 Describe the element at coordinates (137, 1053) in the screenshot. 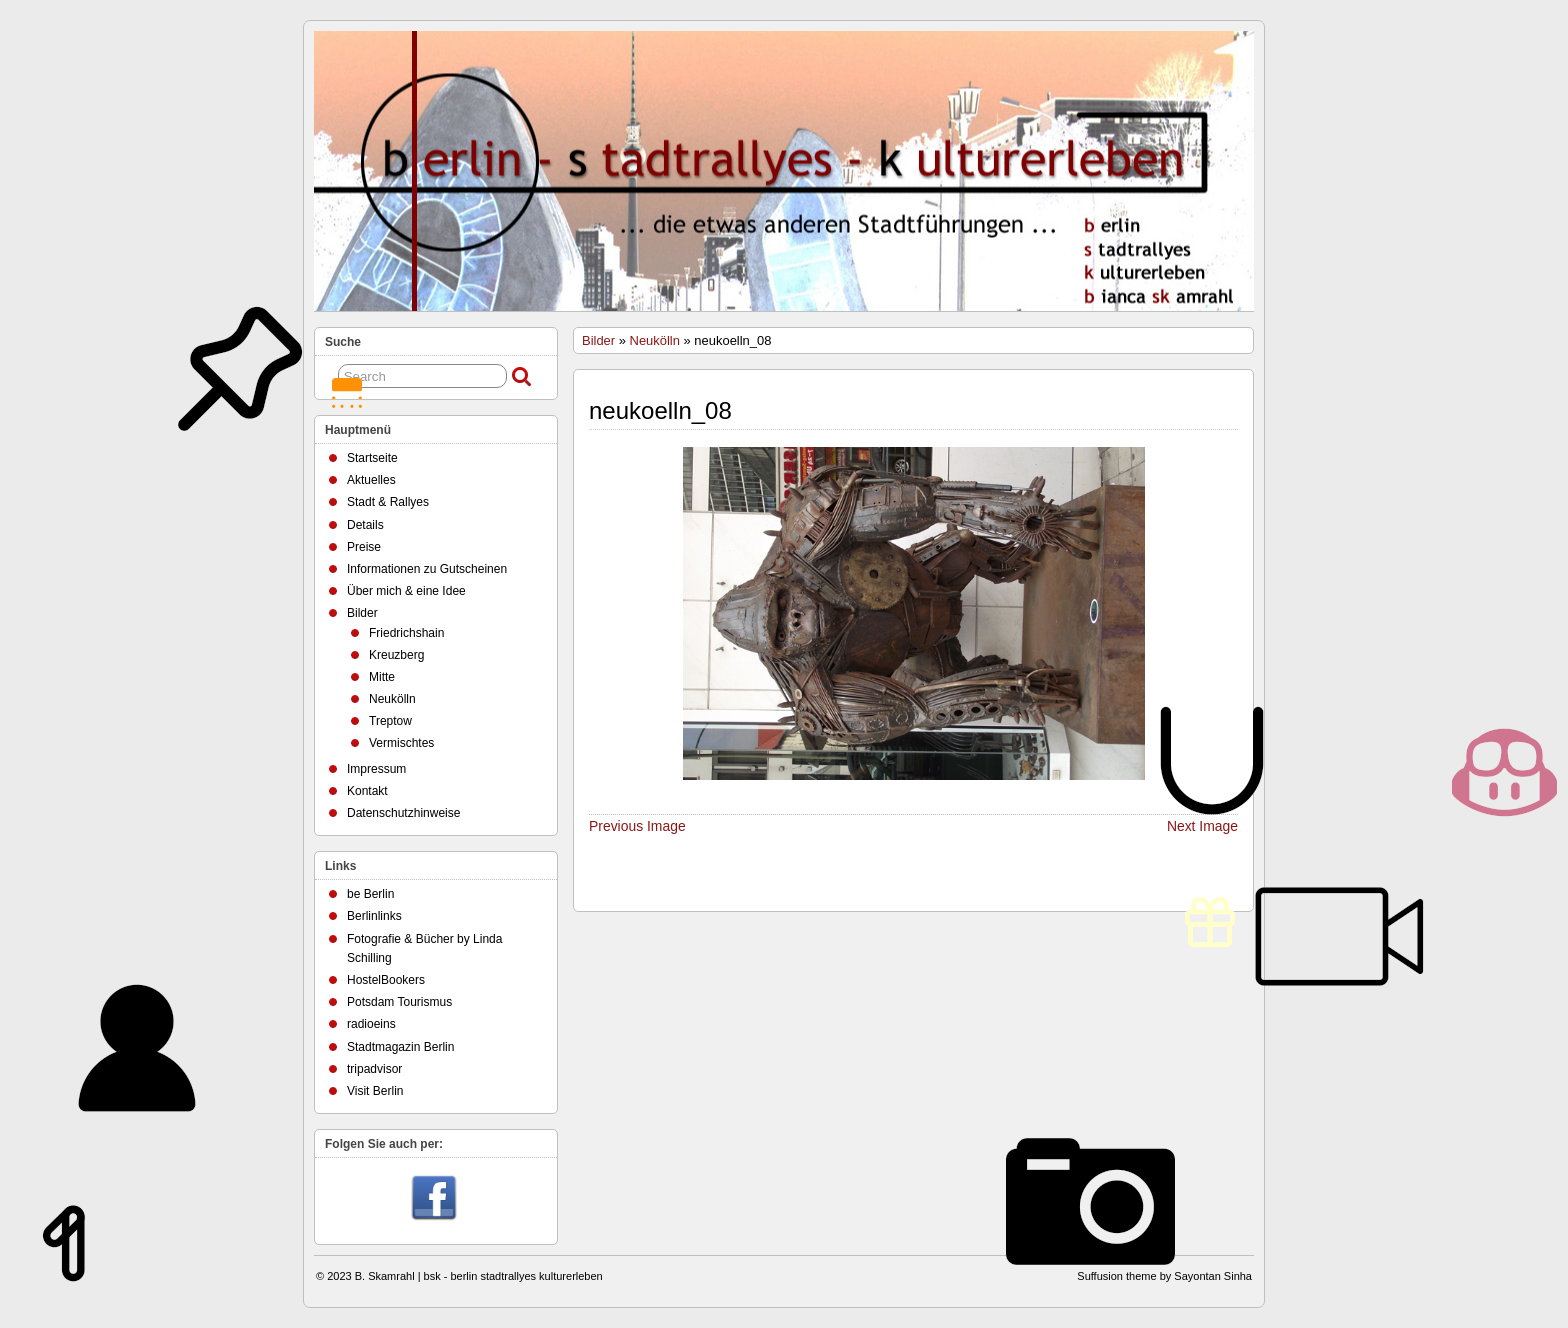

I see `view your profile` at that location.